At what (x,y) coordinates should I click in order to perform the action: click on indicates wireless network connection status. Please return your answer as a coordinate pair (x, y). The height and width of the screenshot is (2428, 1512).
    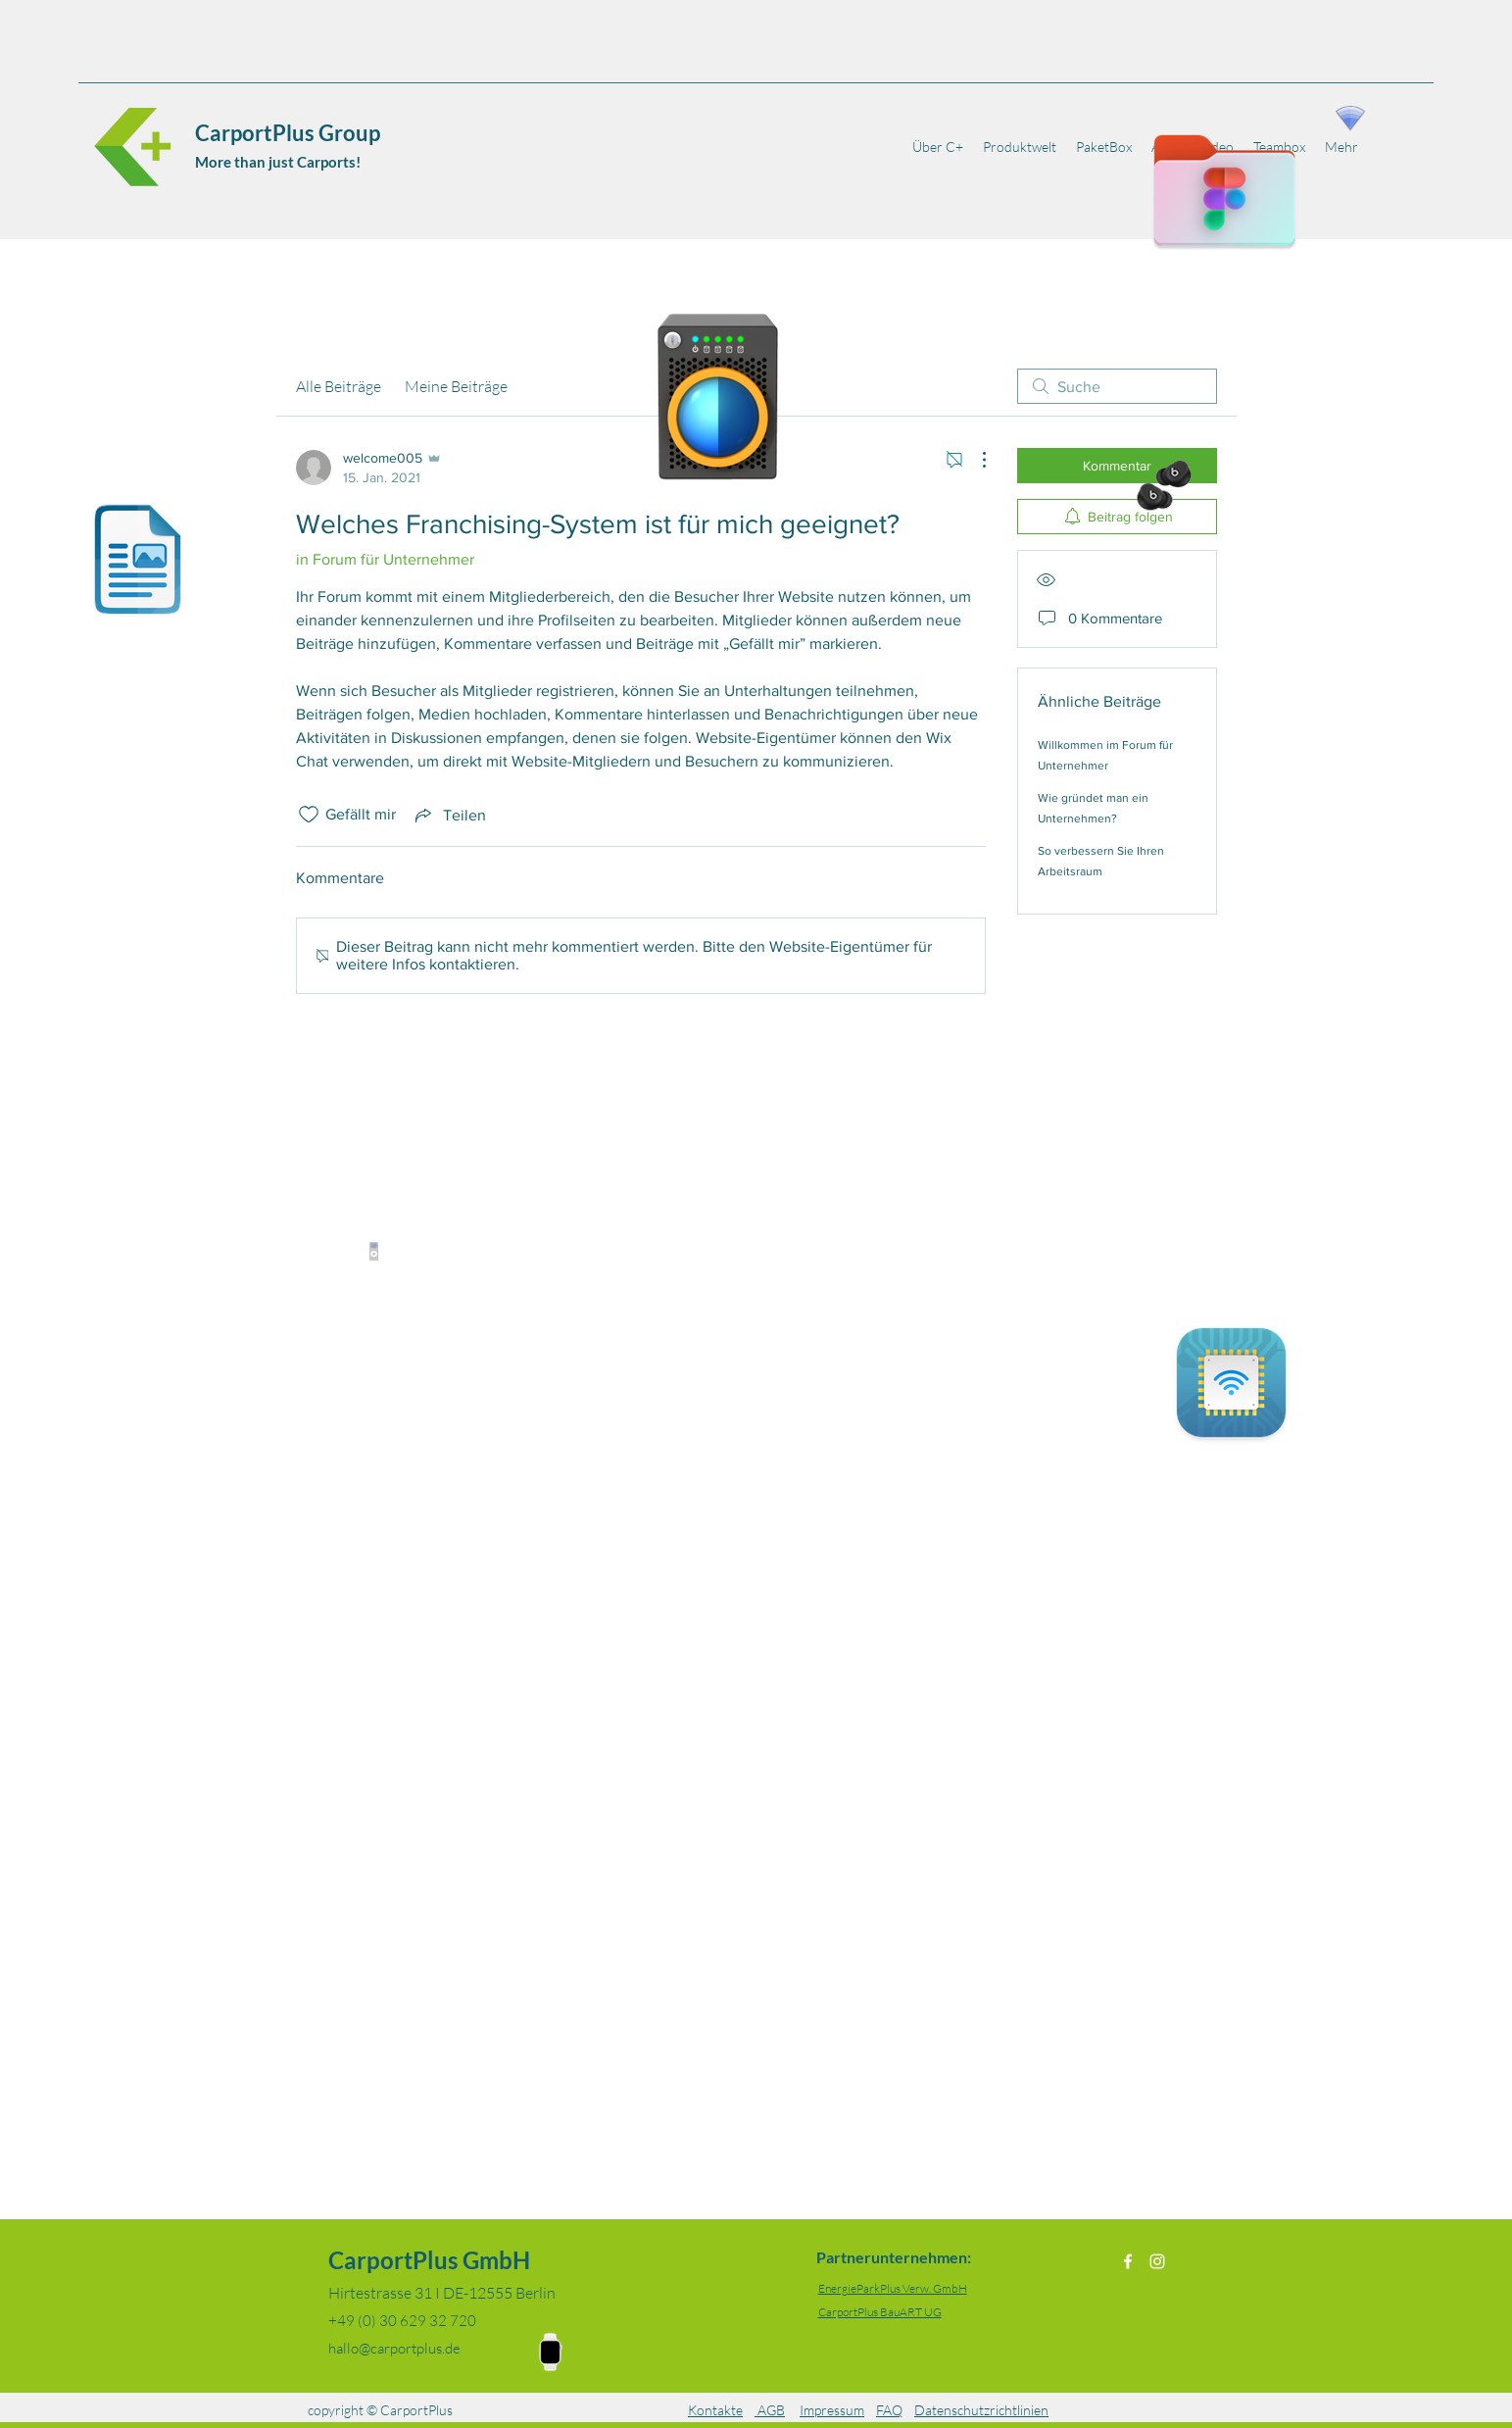
    Looking at the image, I should click on (1350, 118).